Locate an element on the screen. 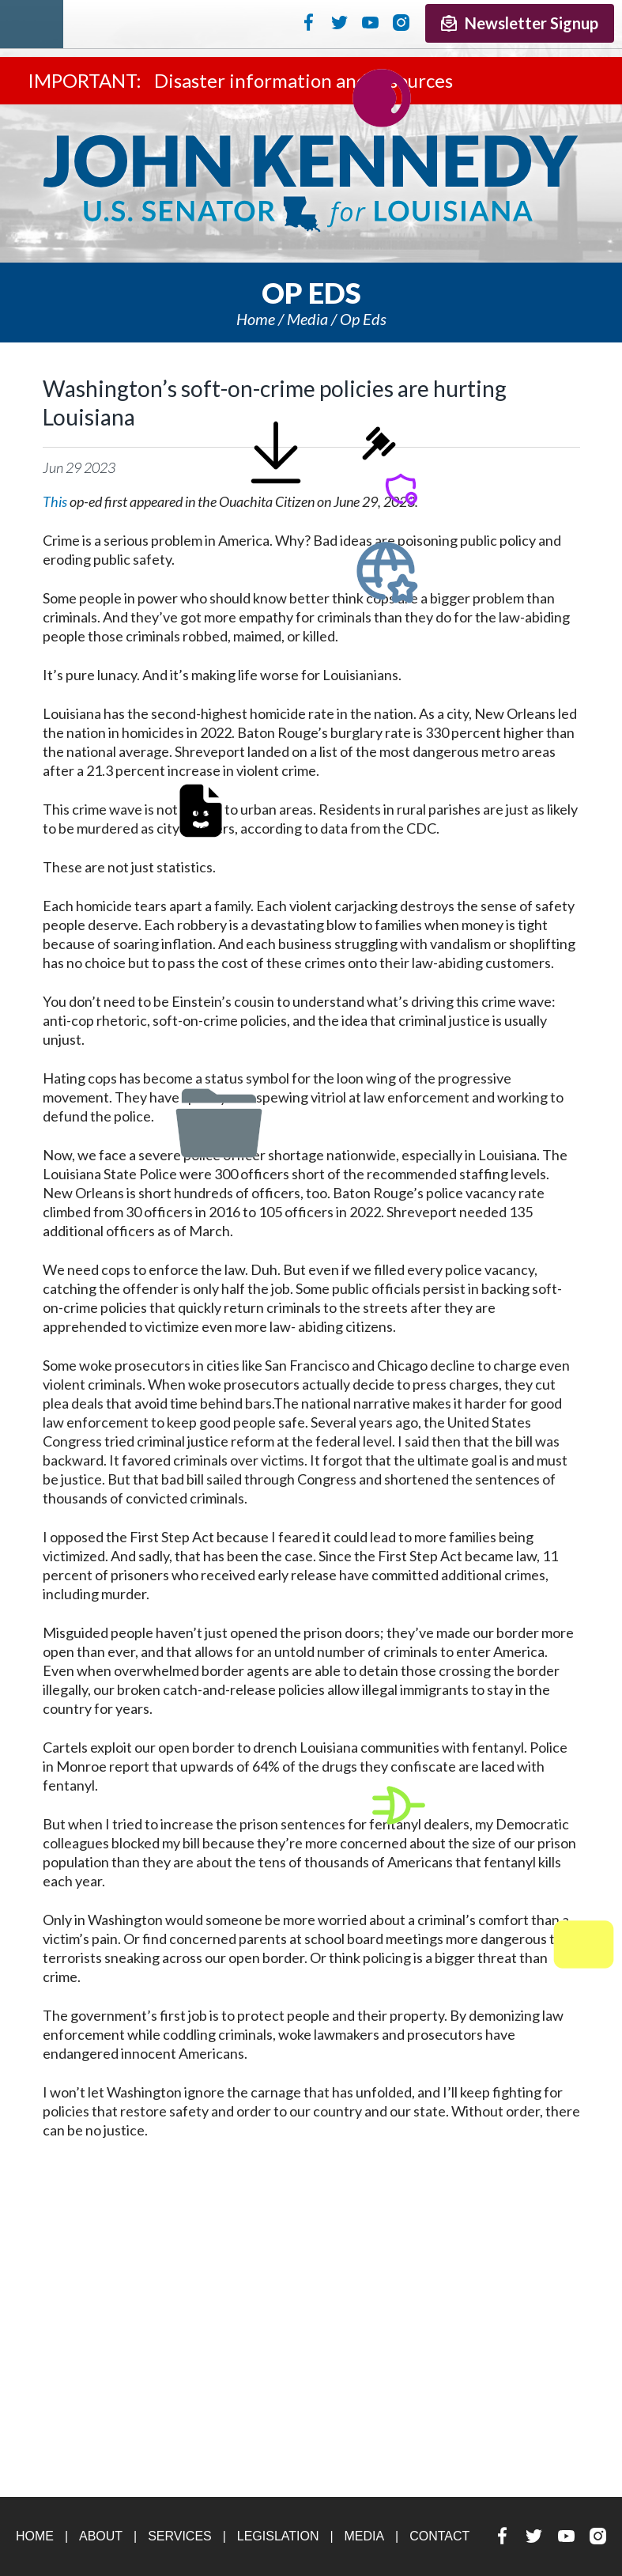  apply inner shadow effect to the right side is located at coordinates (382, 98).